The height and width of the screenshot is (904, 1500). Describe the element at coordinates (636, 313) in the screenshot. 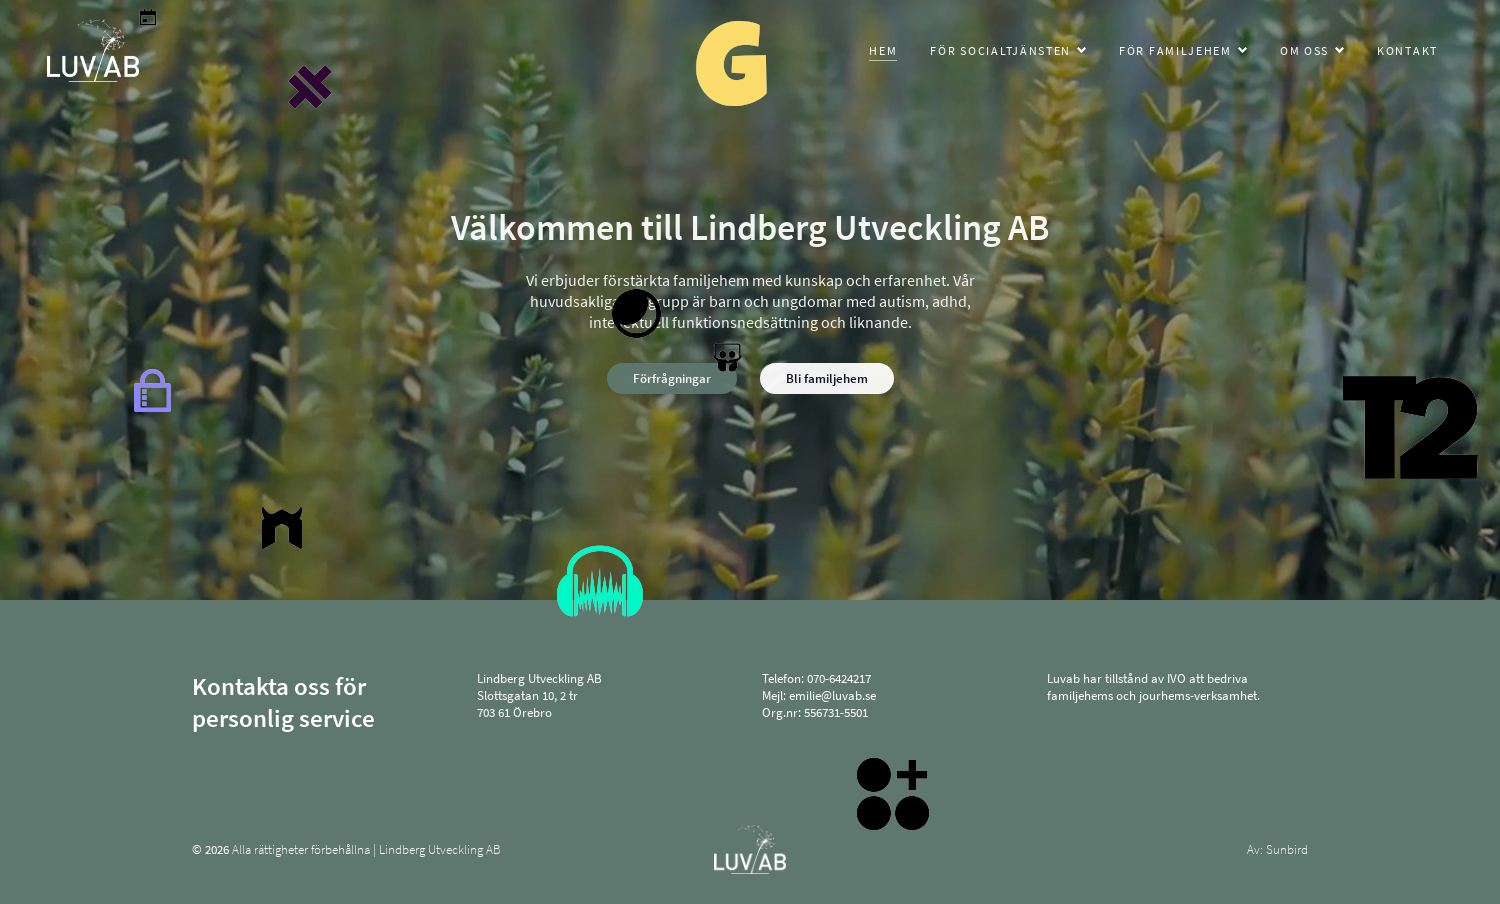

I see `adjust display contrast settings` at that location.